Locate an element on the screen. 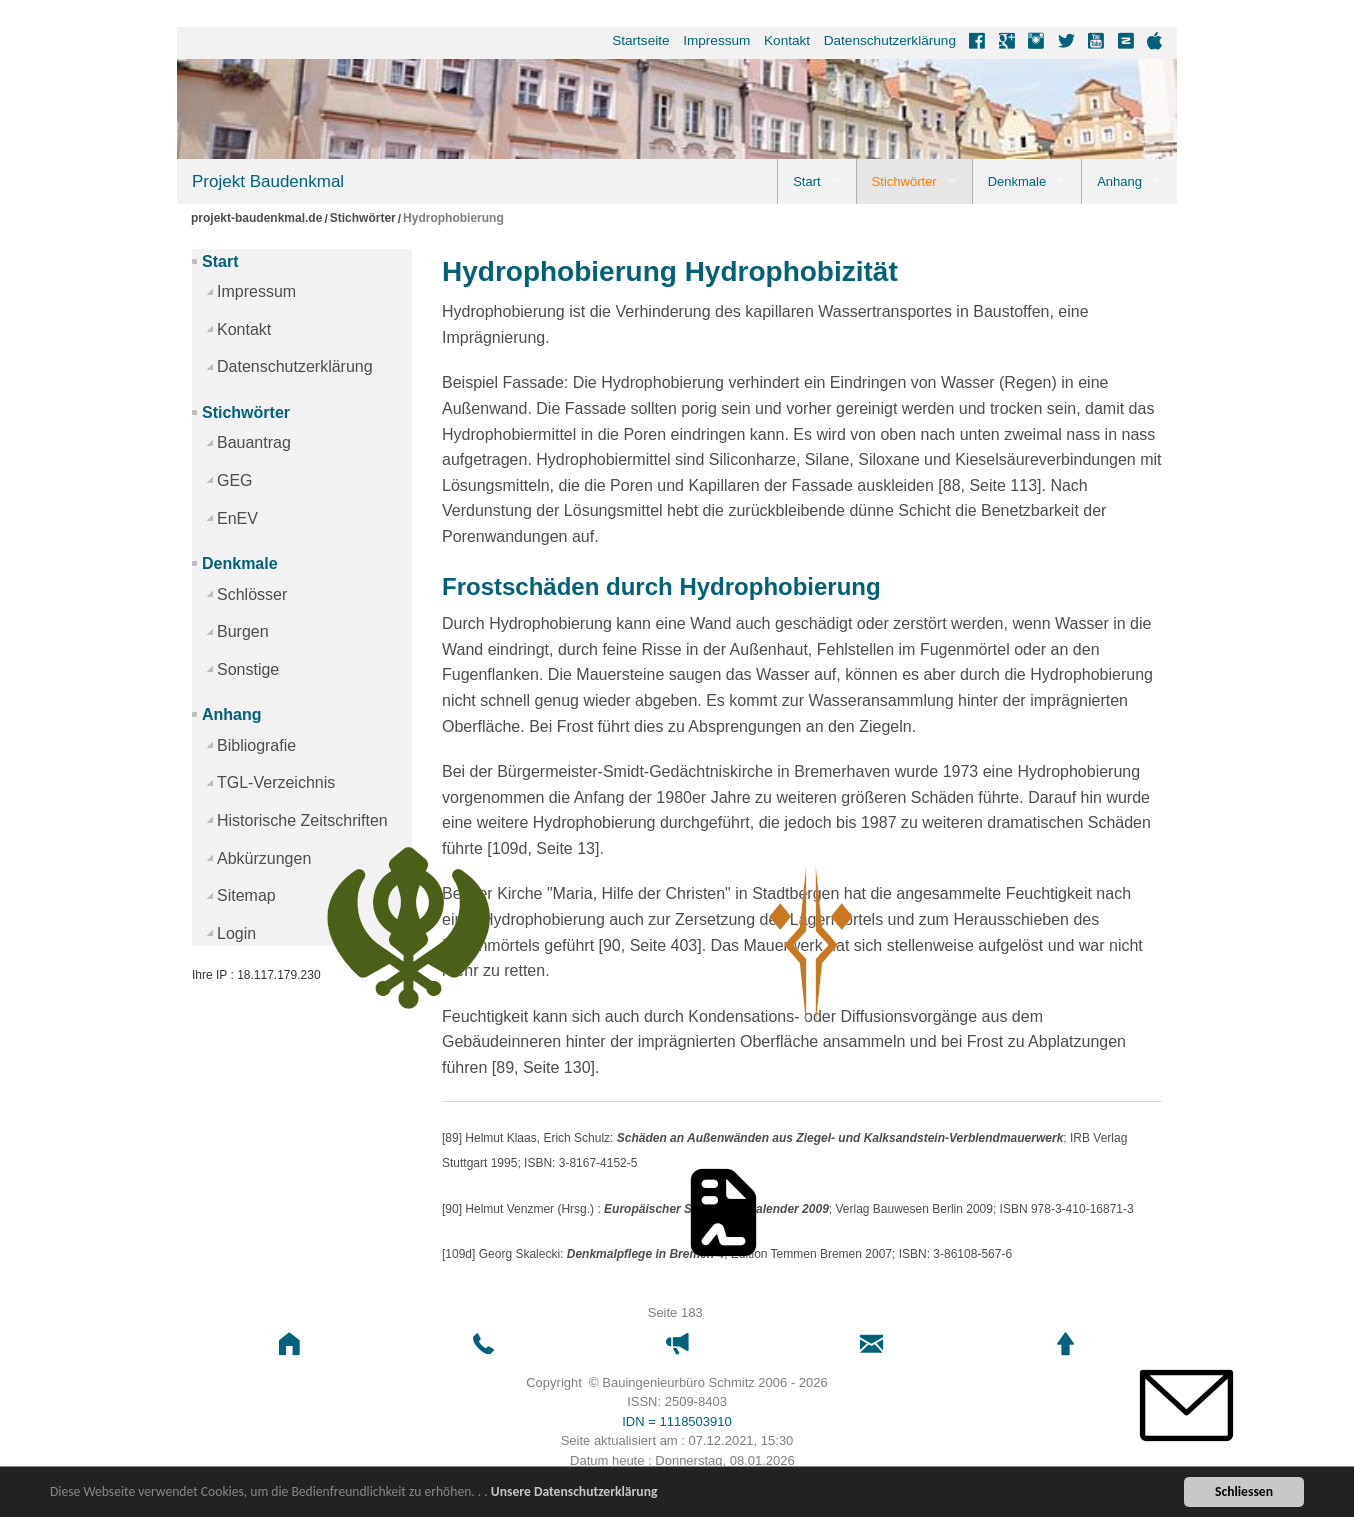 The width and height of the screenshot is (1354, 1517). fulcrum app logo is located at coordinates (811, 945).